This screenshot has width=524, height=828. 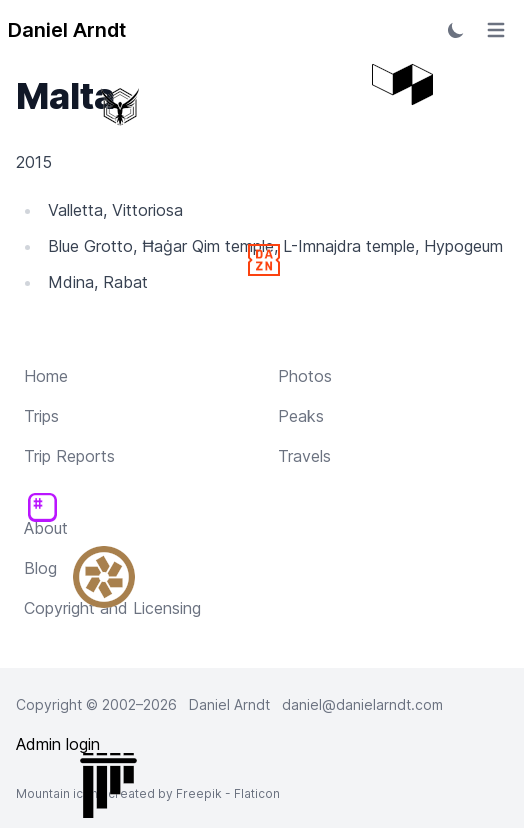 What do you see at coordinates (108, 785) in the screenshot?
I see `pytest testing framework logo` at bounding box center [108, 785].